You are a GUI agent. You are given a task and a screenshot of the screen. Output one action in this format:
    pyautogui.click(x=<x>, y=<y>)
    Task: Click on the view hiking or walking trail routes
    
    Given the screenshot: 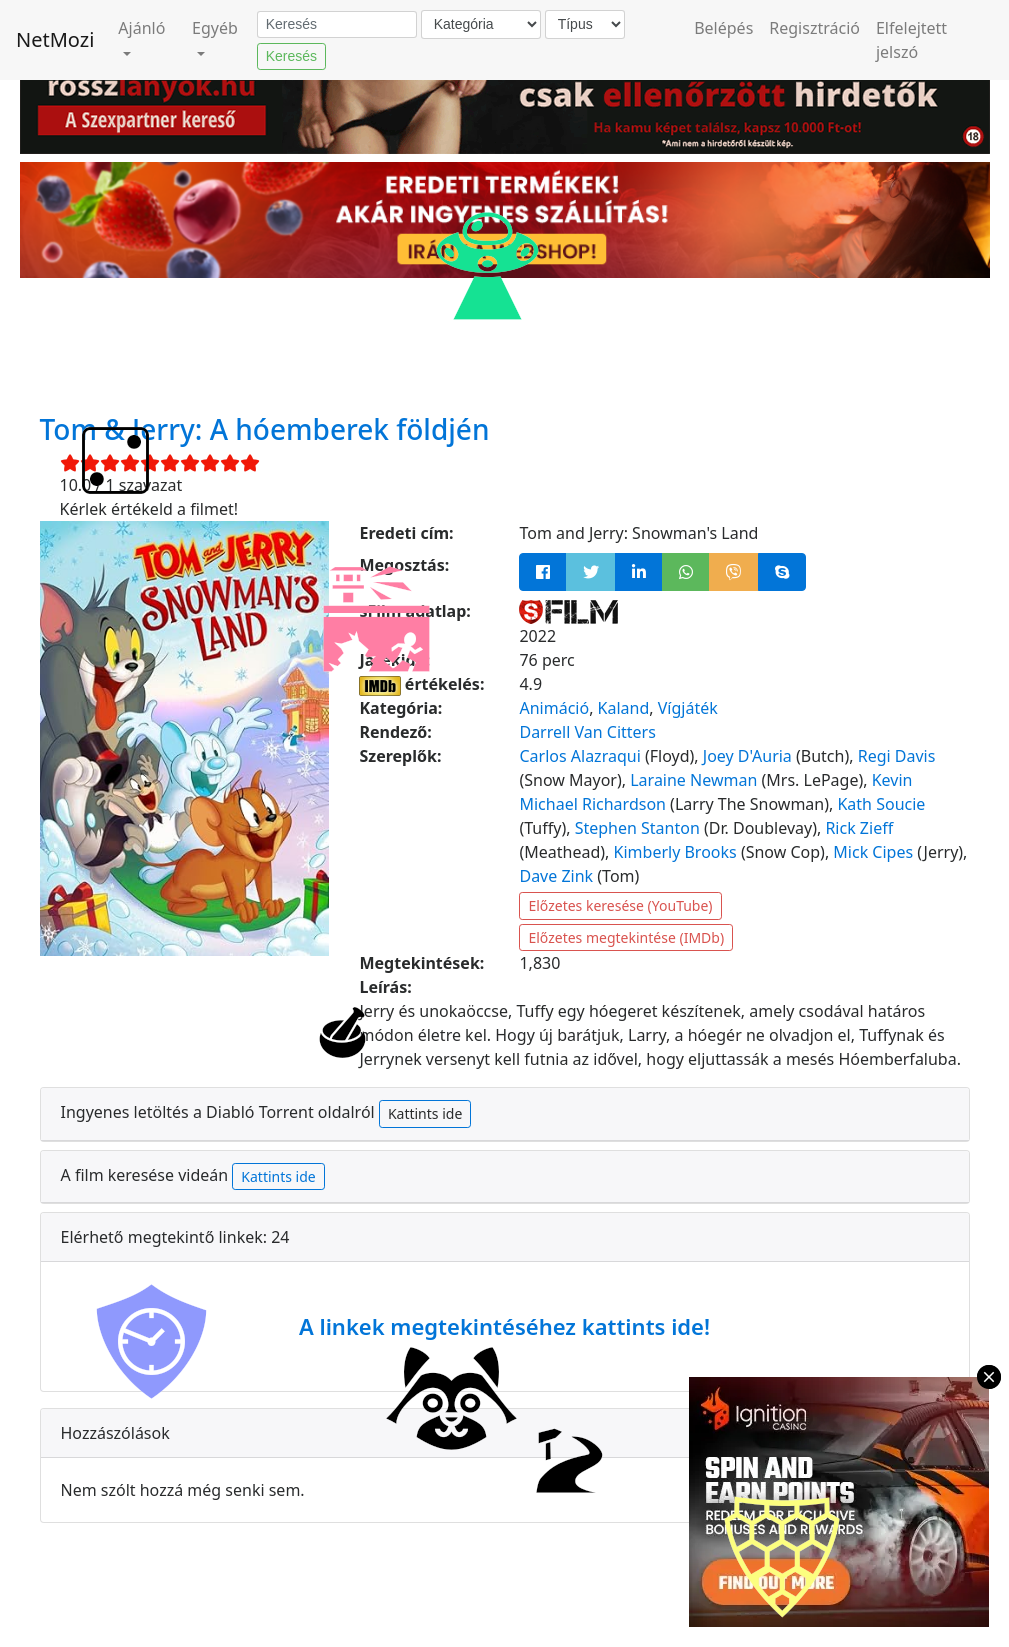 What is the action you would take?
    pyautogui.click(x=569, y=1460)
    